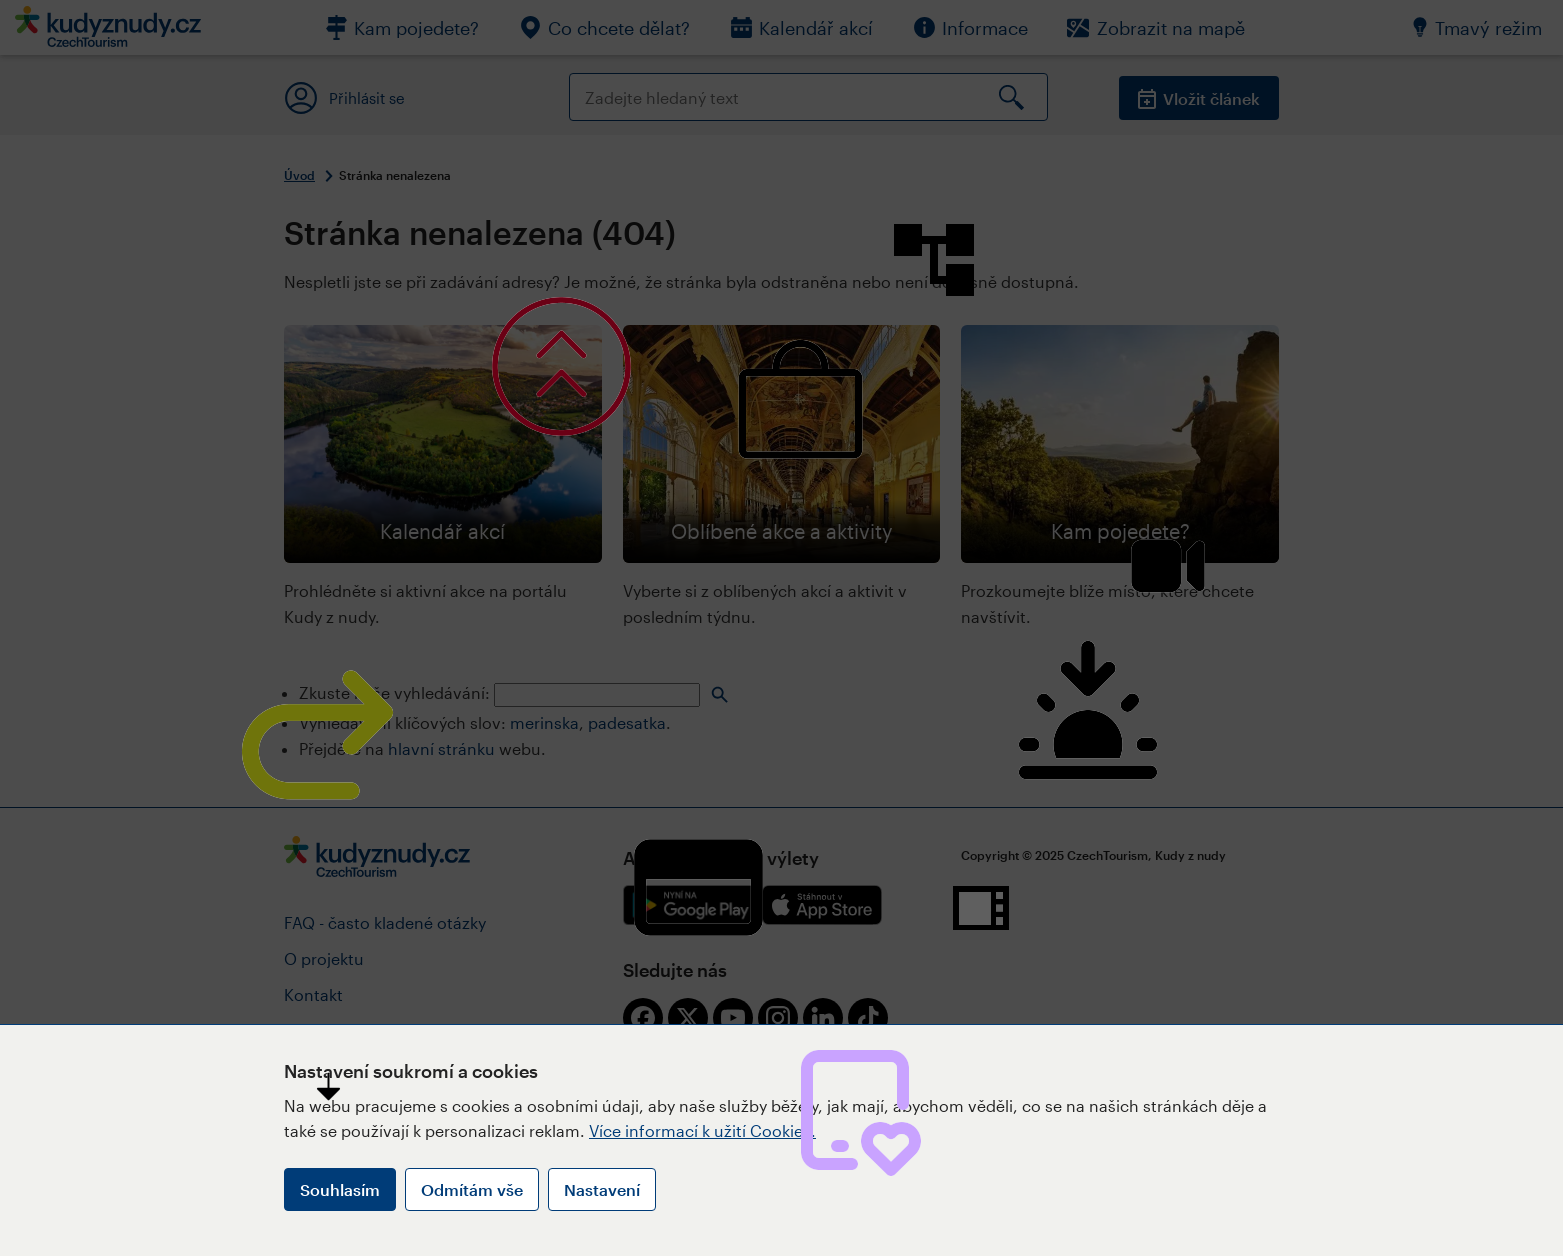  What do you see at coordinates (981, 908) in the screenshot?
I see `toggle sidebar panel visibility` at bounding box center [981, 908].